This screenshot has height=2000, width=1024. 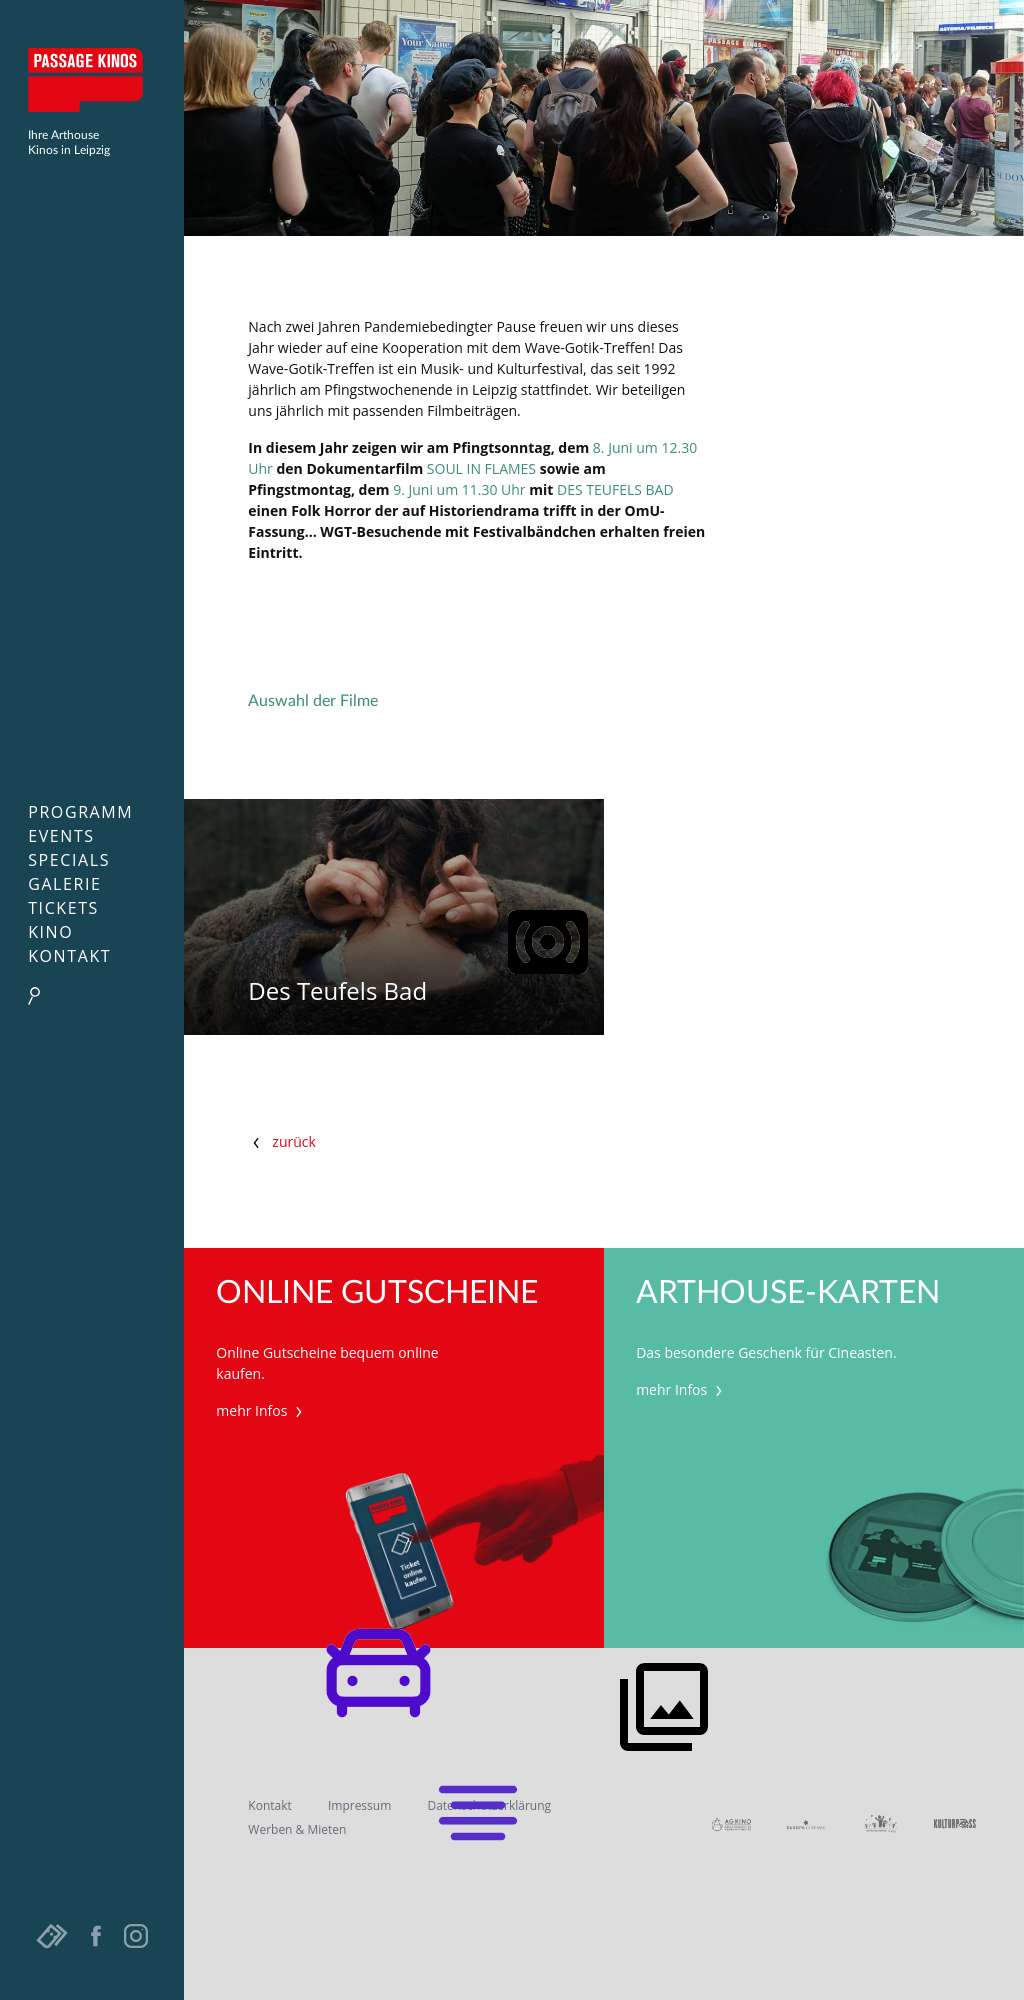 I want to click on filter or sort images in a gallery, so click(x=664, y=1707).